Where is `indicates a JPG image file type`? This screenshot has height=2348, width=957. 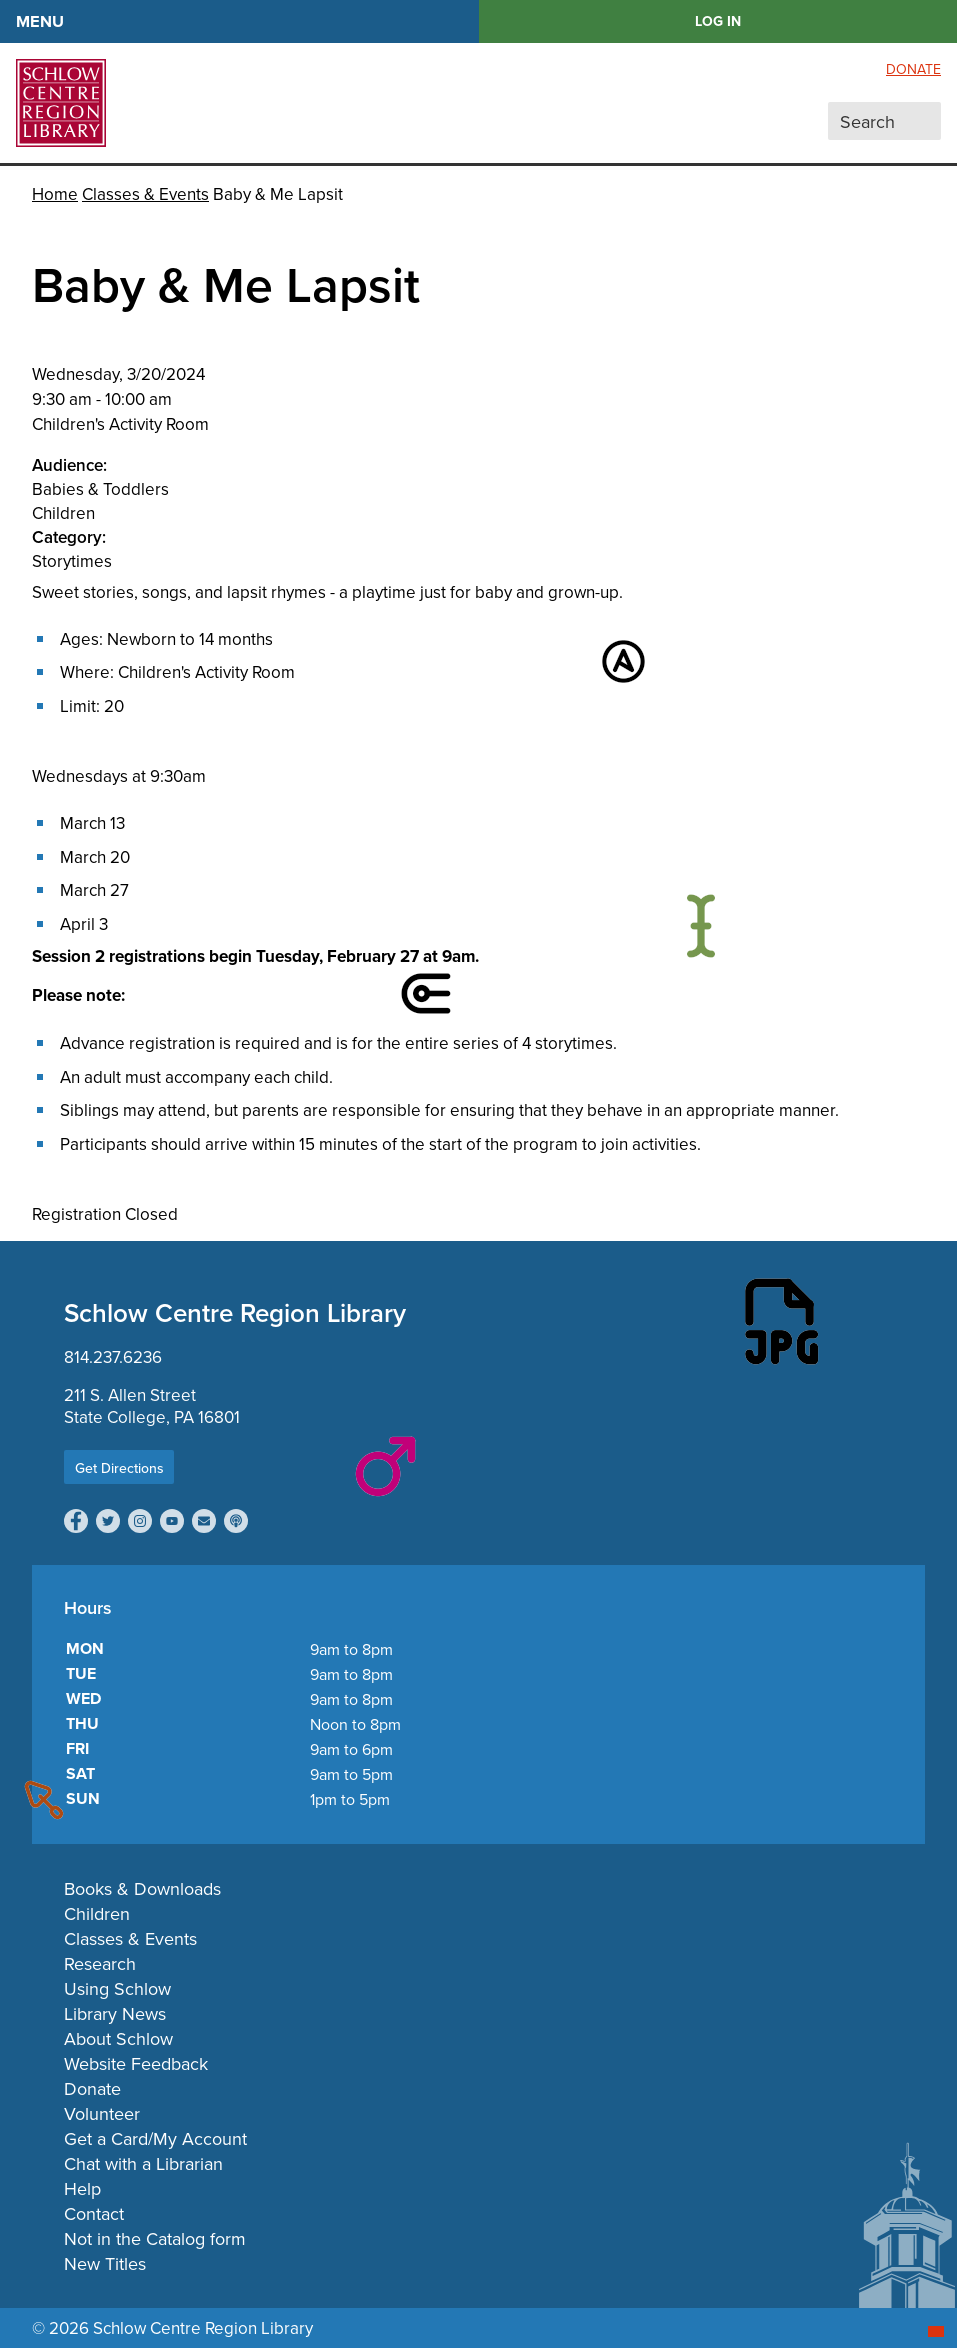
indicates a JPG image file type is located at coordinates (779, 1321).